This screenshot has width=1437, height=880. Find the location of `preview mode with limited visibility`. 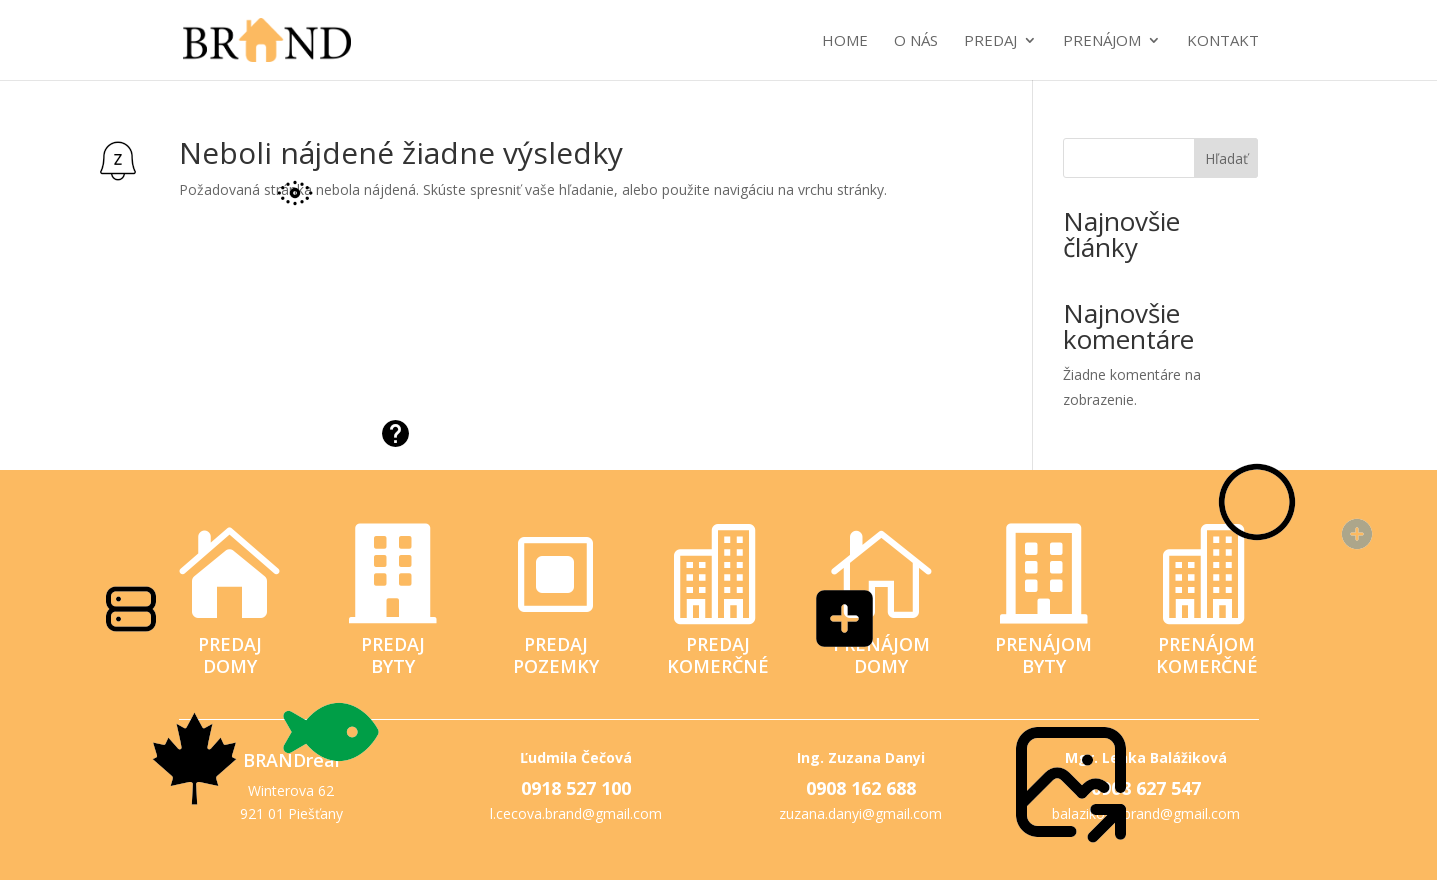

preview mode with limited visibility is located at coordinates (295, 193).